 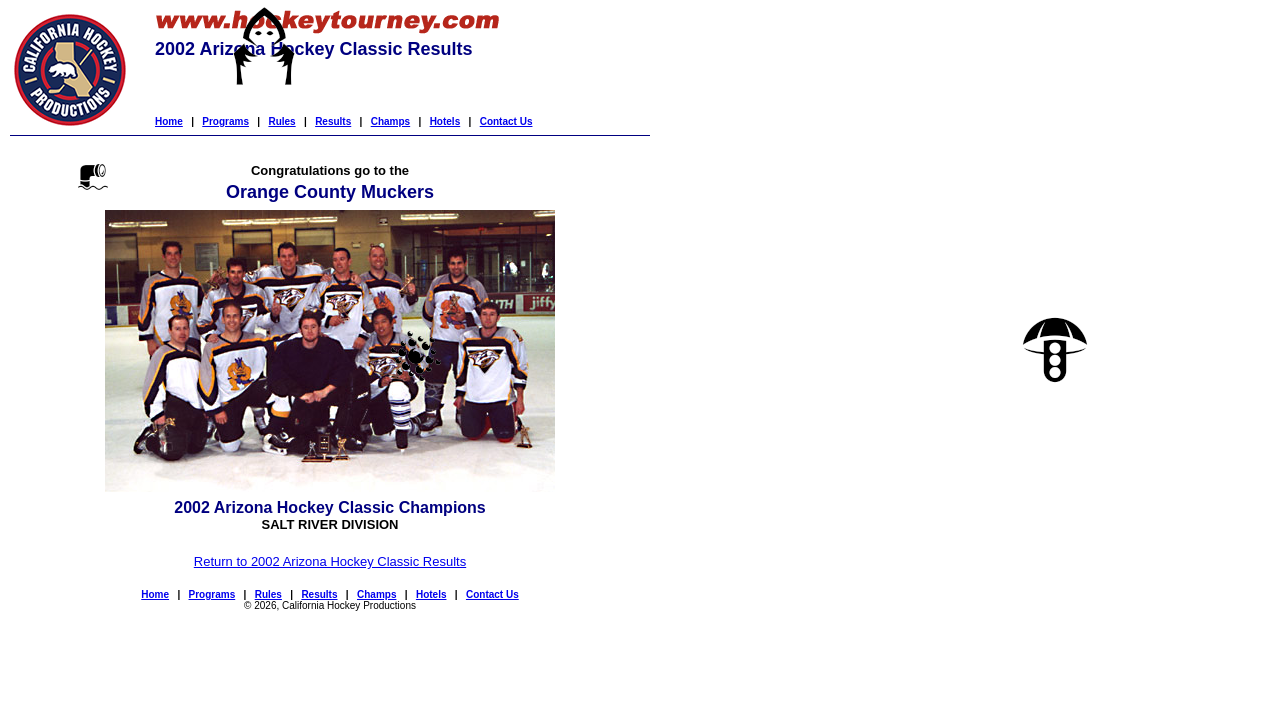 What do you see at coordinates (93, 177) in the screenshot?
I see `view submarine or underwater game mode` at bounding box center [93, 177].